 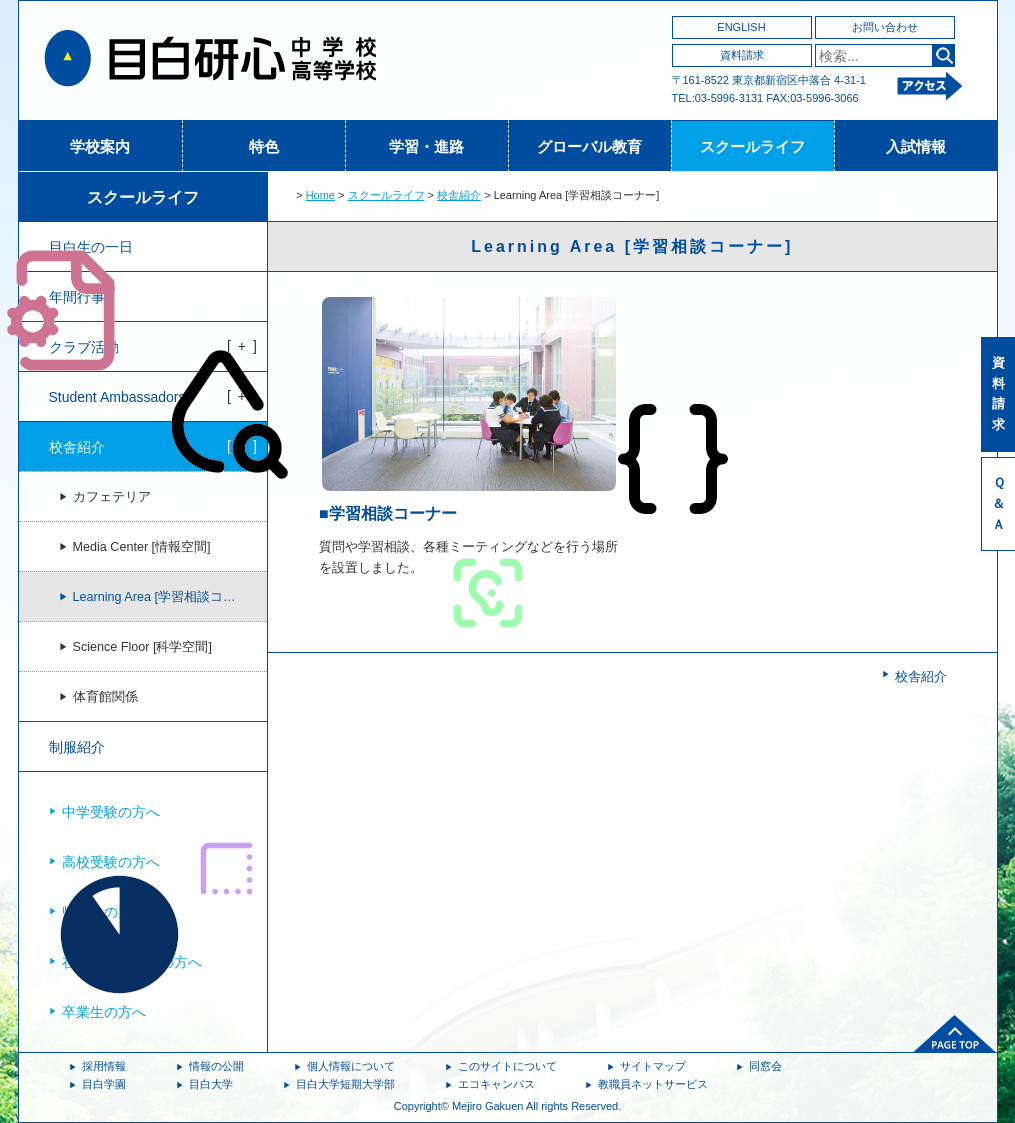 What do you see at coordinates (226, 868) in the screenshot?
I see `change border style for selected element` at bounding box center [226, 868].